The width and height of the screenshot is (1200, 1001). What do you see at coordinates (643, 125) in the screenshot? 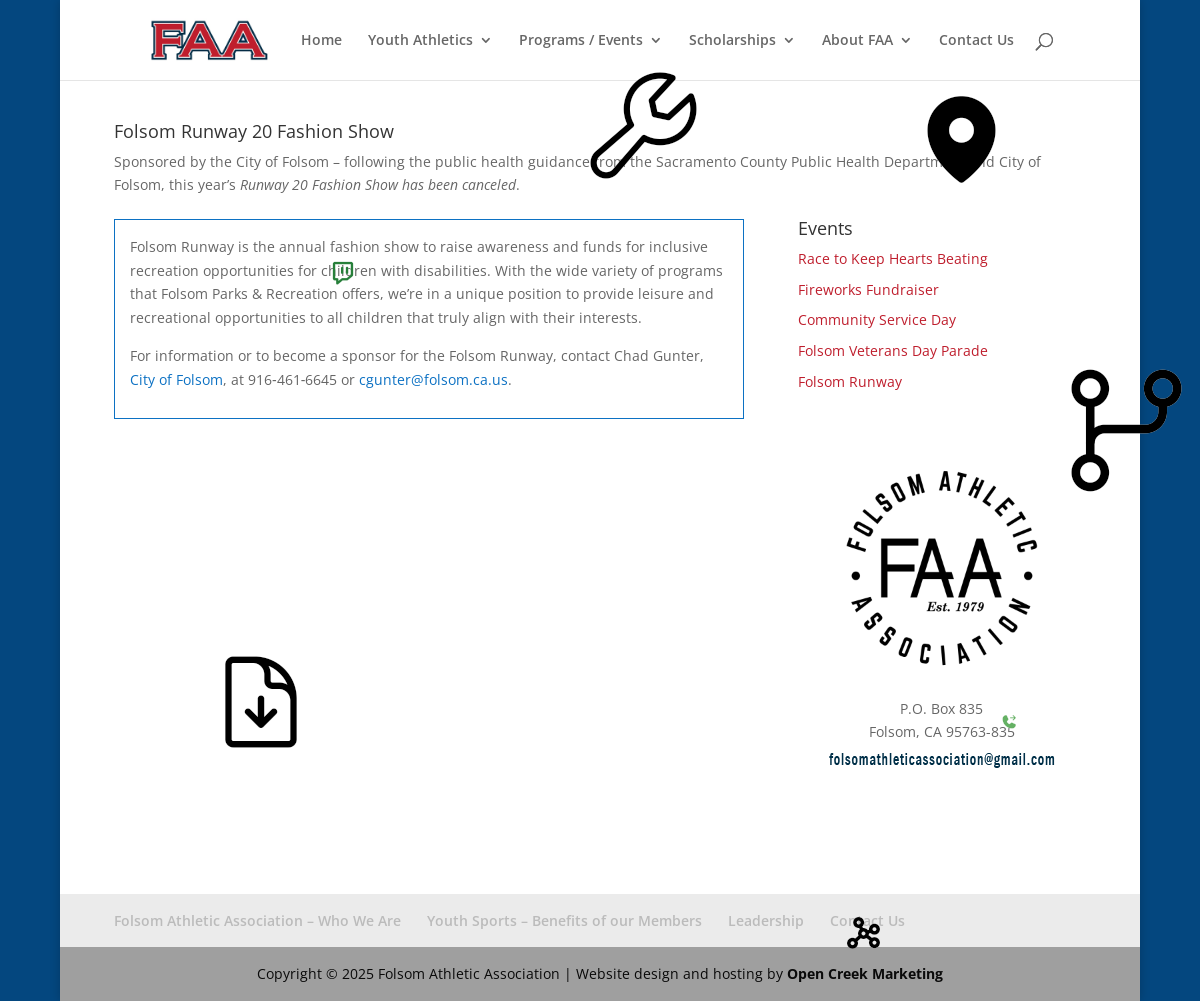
I see `access settings or preferences` at bounding box center [643, 125].